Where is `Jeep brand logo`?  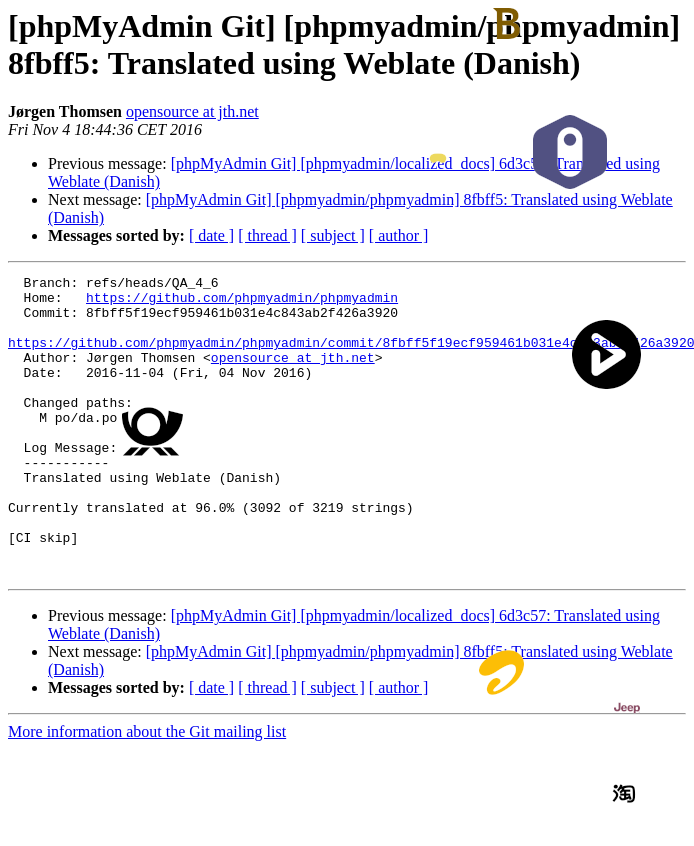 Jeep brand logo is located at coordinates (627, 708).